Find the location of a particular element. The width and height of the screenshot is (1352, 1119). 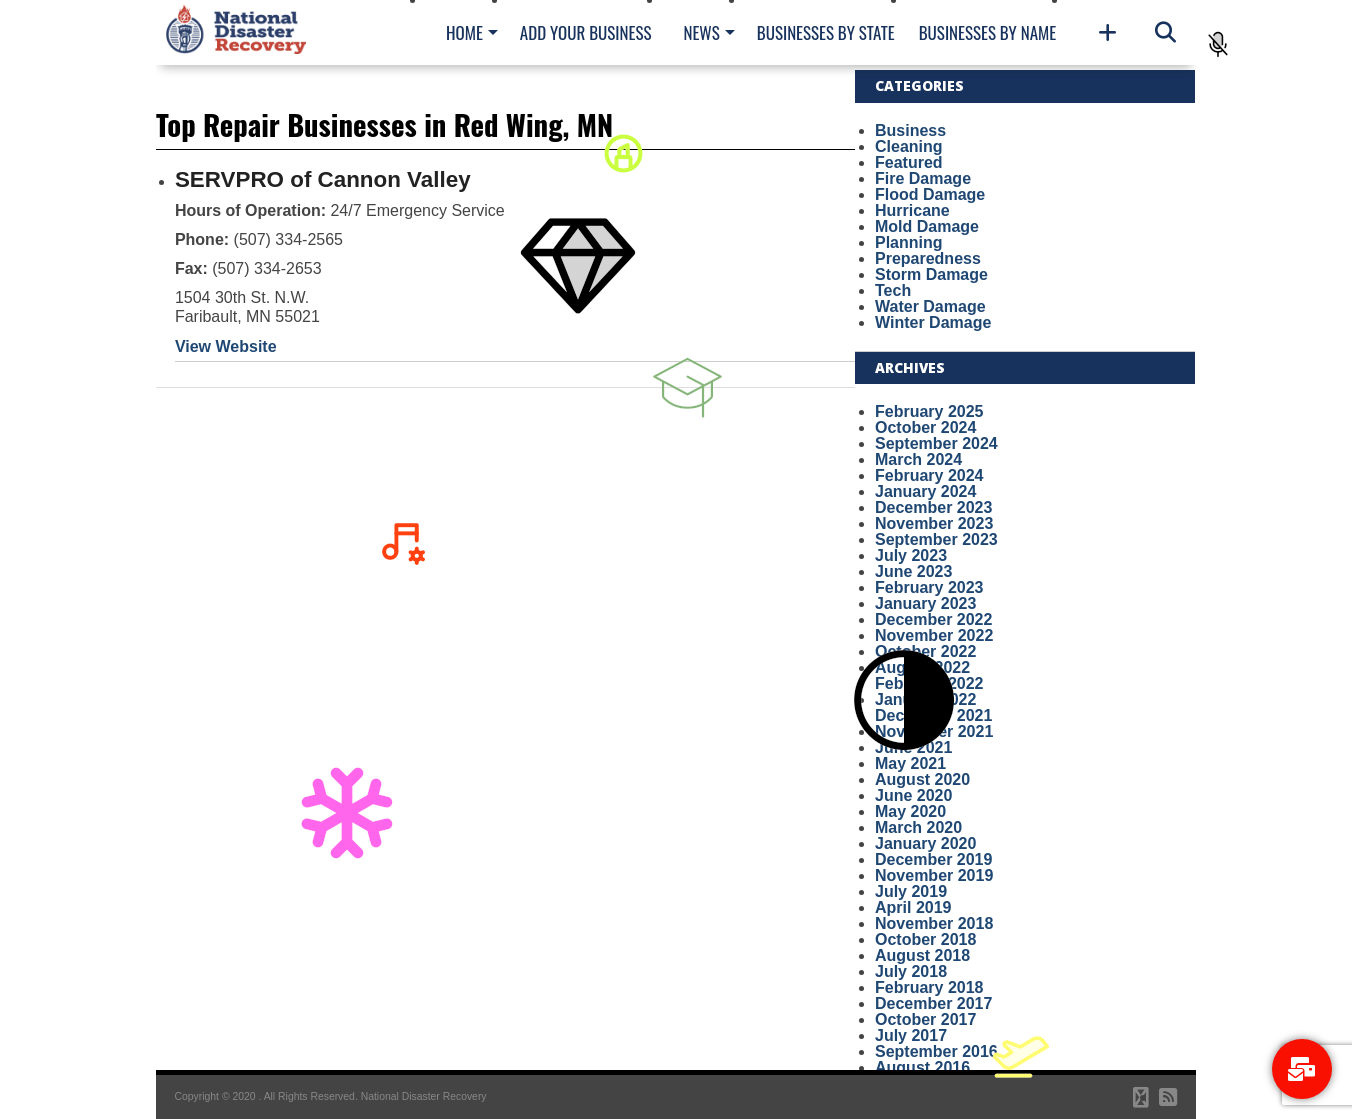

activate highlighter tool is located at coordinates (623, 153).